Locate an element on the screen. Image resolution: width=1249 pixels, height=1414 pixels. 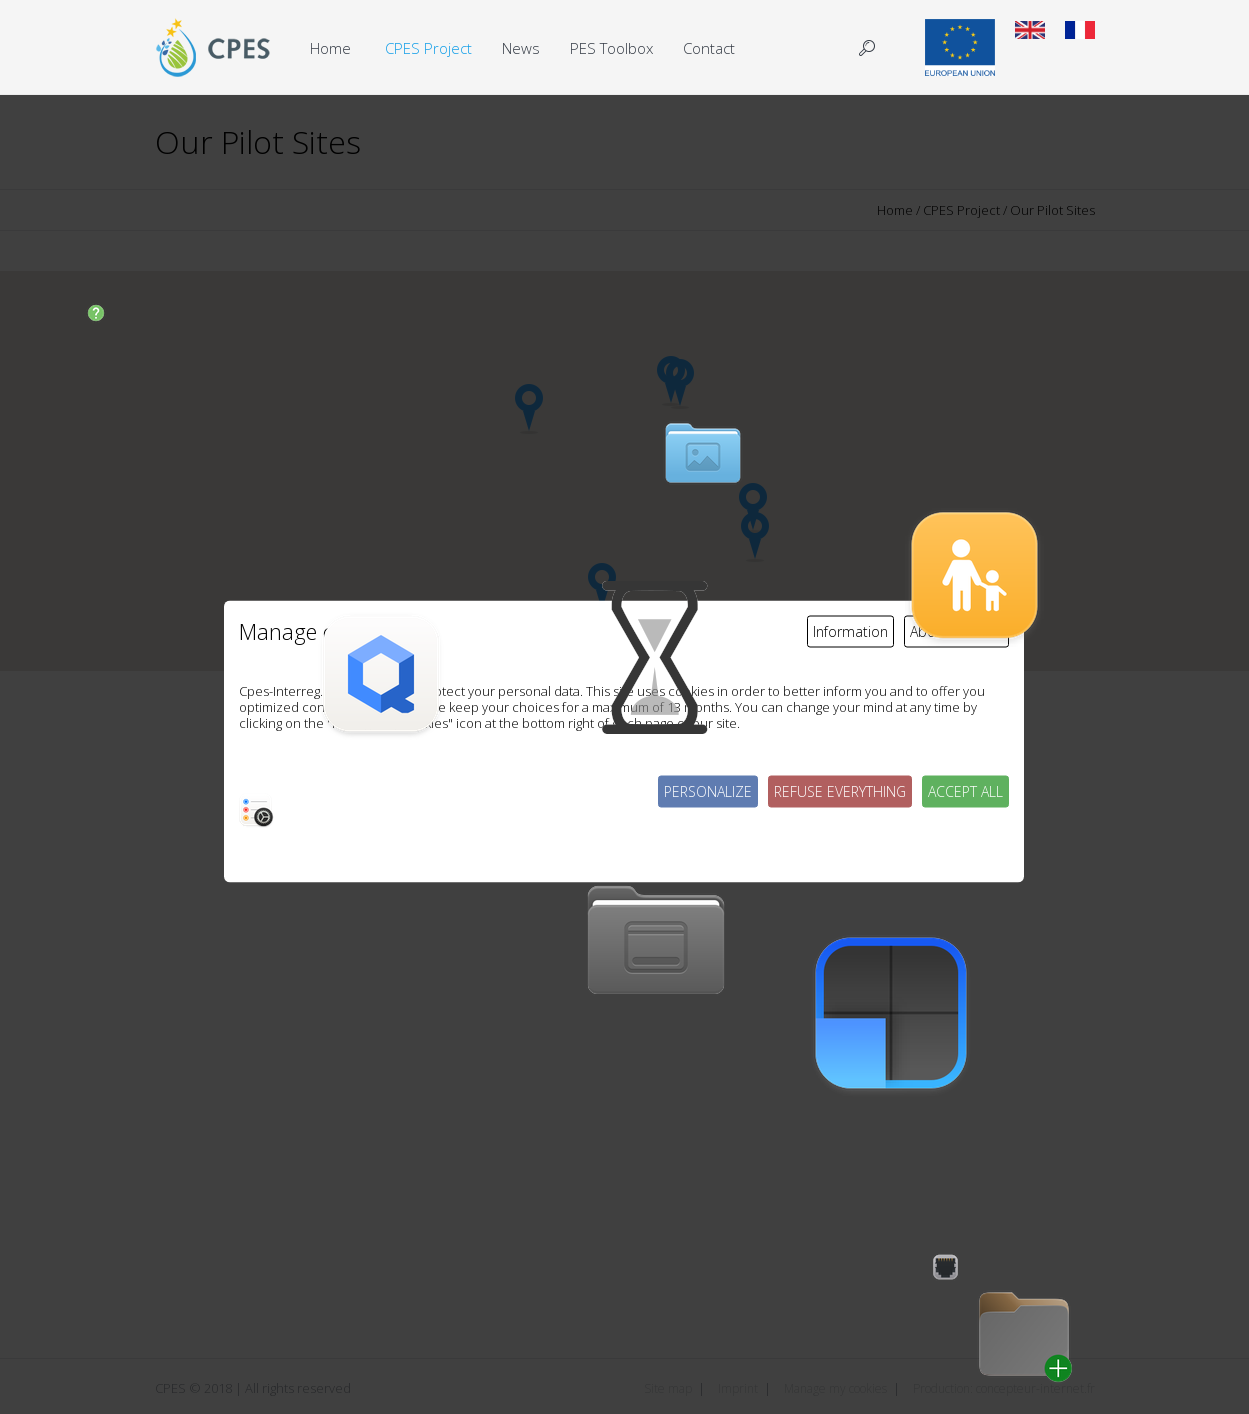
open ethernet network preferences is located at coordinates (945, 1267).